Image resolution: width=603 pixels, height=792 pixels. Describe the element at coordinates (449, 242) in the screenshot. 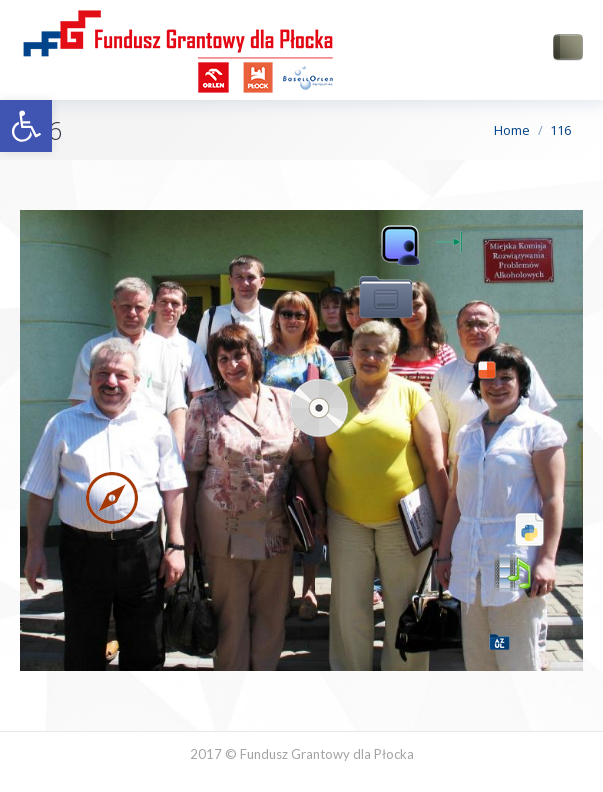

I see `go to the last item in a list or sequence` at that location.